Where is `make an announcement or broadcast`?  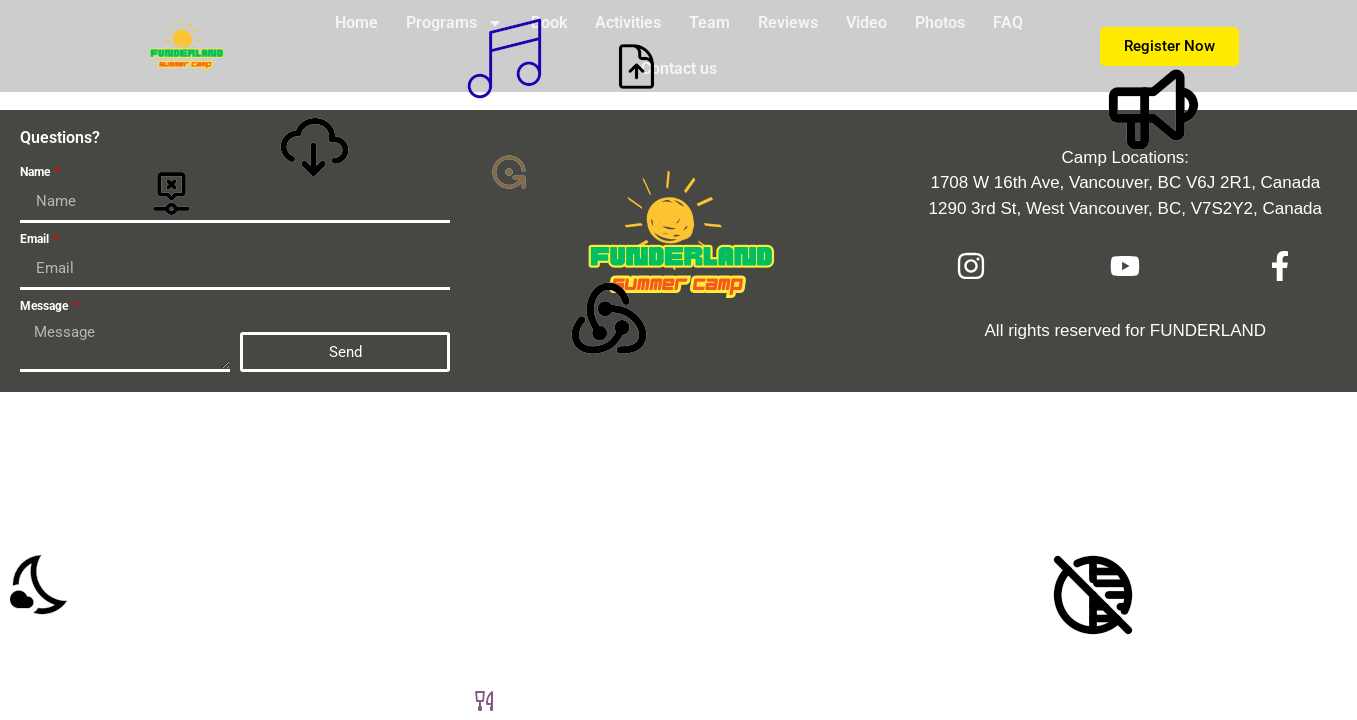 make an announcement or broadcast is located at coordinates (1153, 109).